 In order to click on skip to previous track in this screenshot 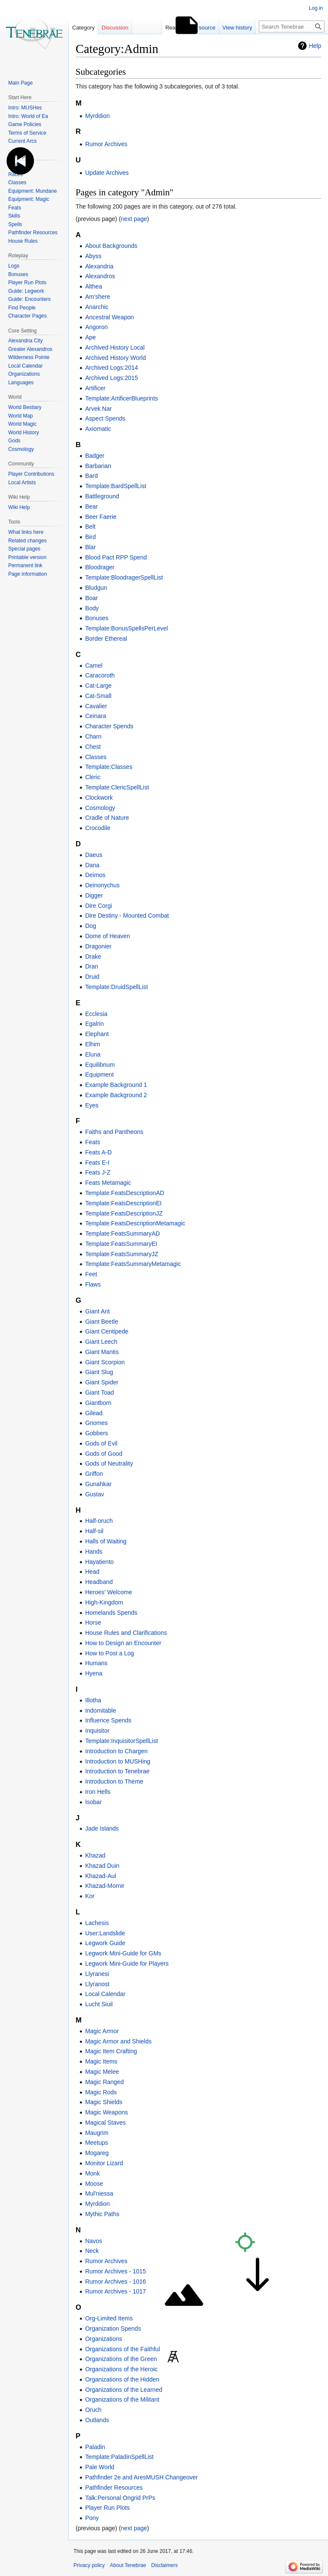, I will do `click(20, 161)`.